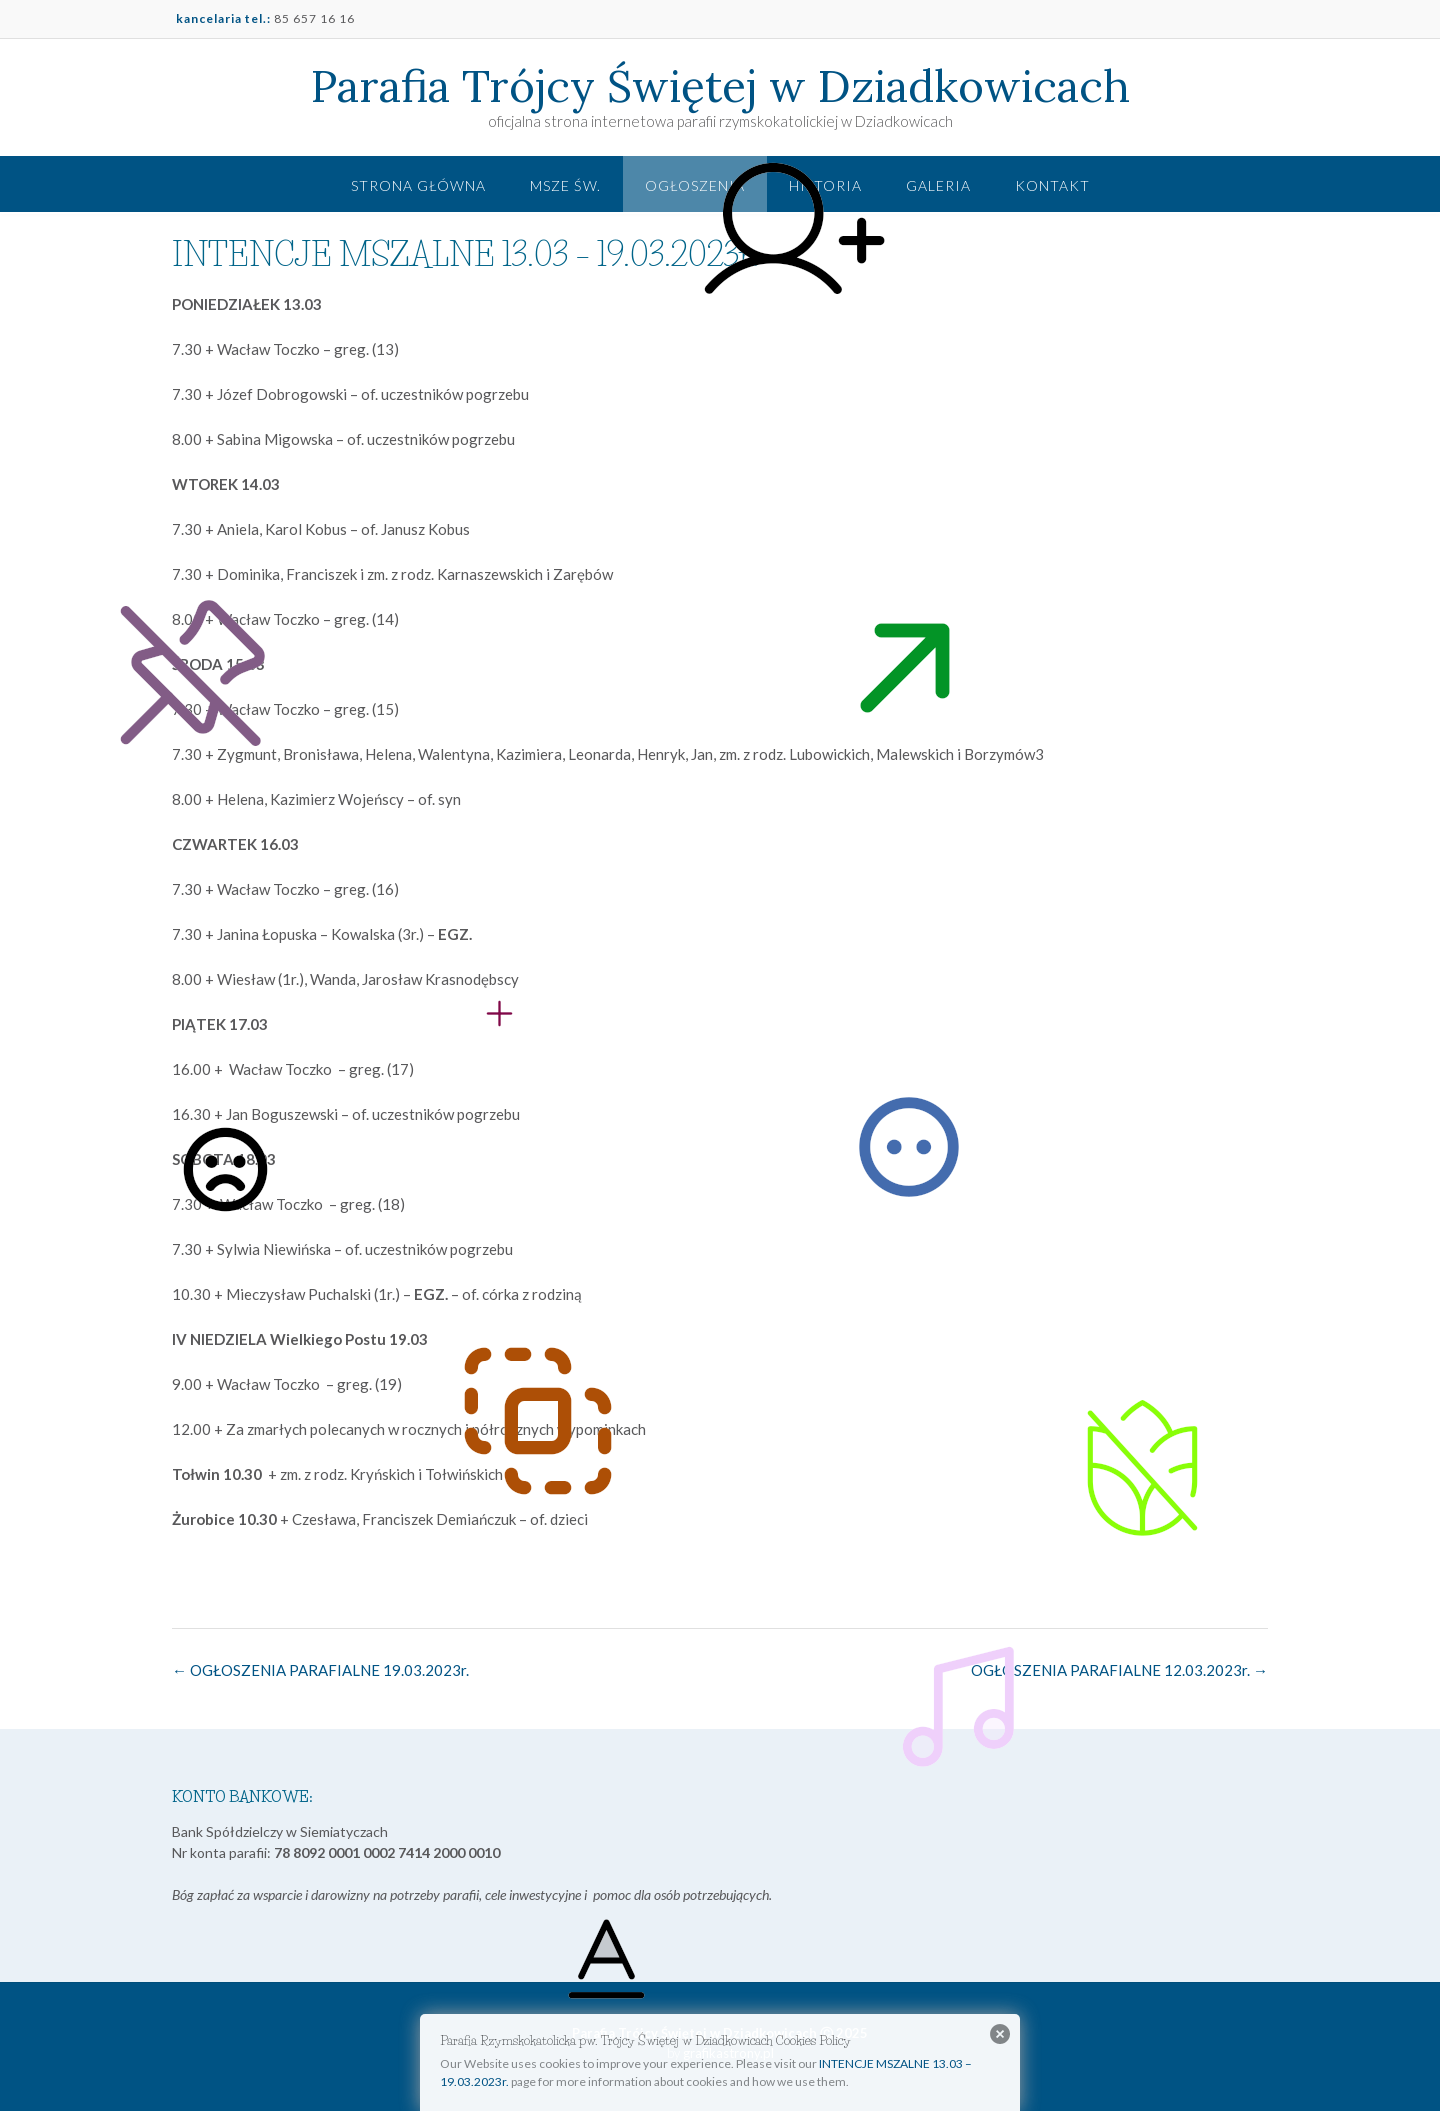  I want to click on indicates gluten-free or grain-free option, so click(1142, 1470).